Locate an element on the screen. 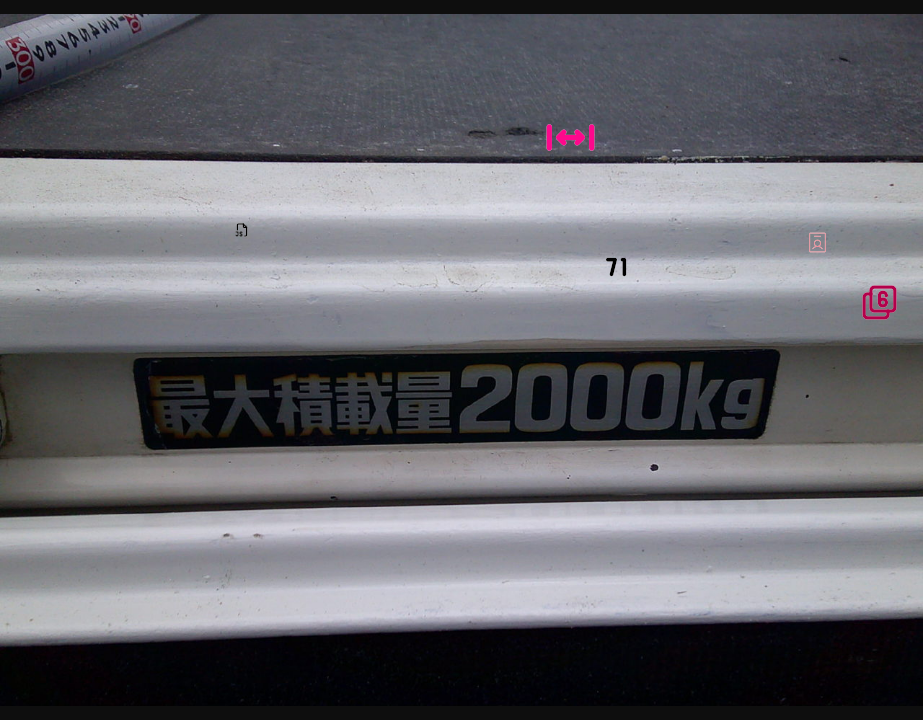 The height and width of the screenshot is (720, 923). indicates a JavaScript file type is located at coordinates (242, 230).